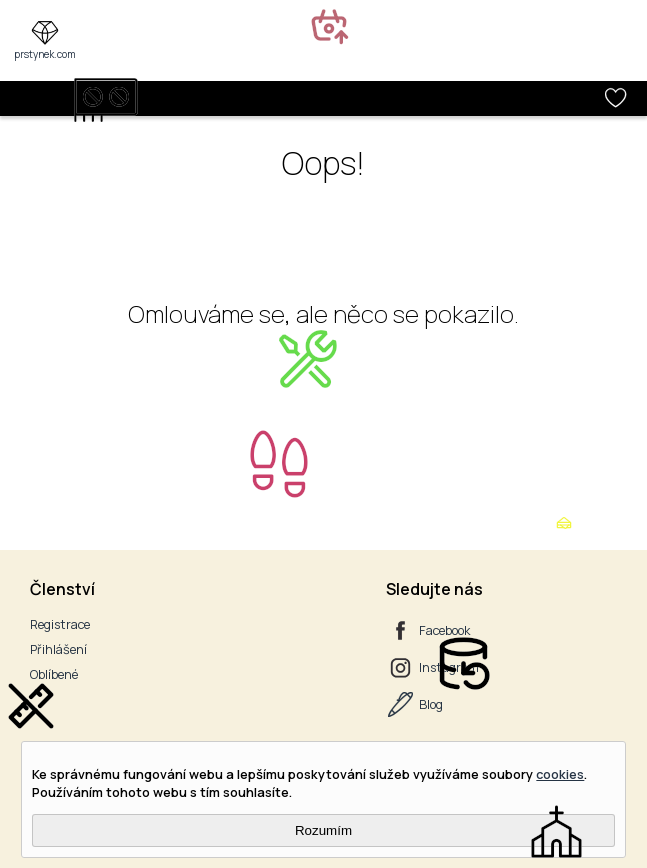  I want to click on access settings or configuration options, so click(308, 359).